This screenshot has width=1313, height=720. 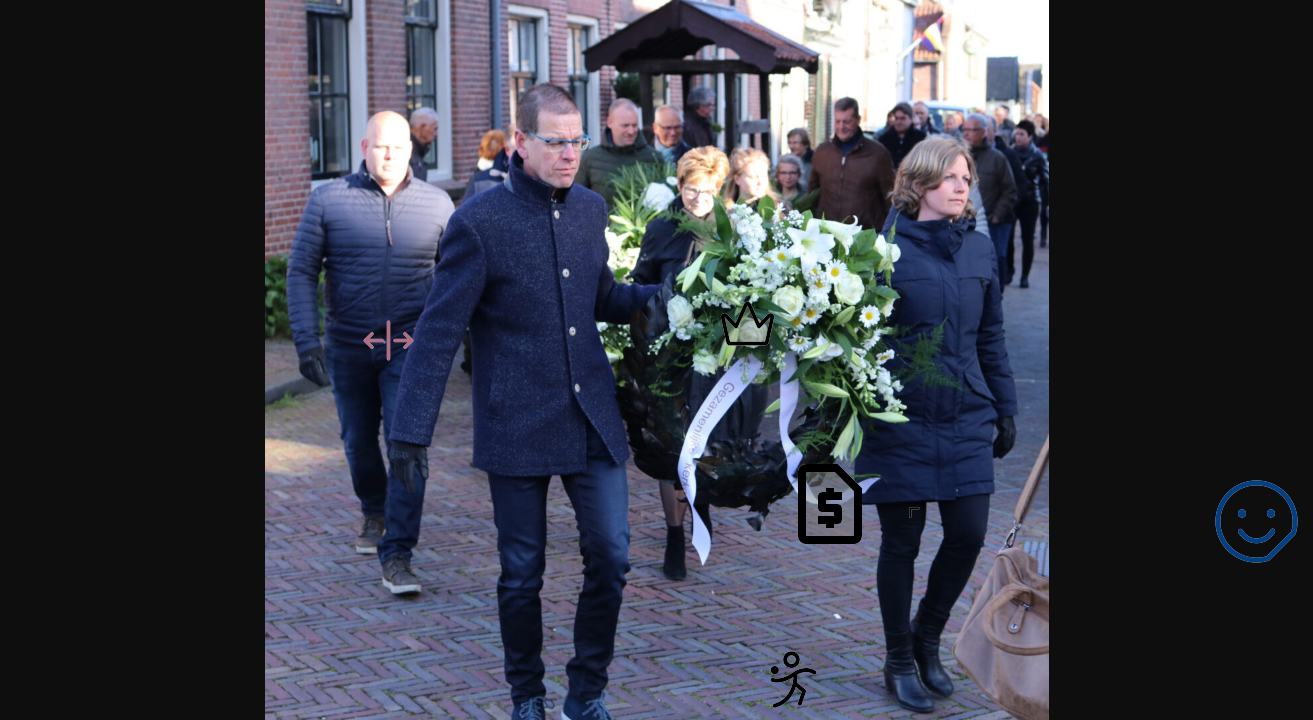 What do you see at coordinates (1256, 521) in the screenshot?
I see `add a sticker to your message` at bounding box center [1256, 521].